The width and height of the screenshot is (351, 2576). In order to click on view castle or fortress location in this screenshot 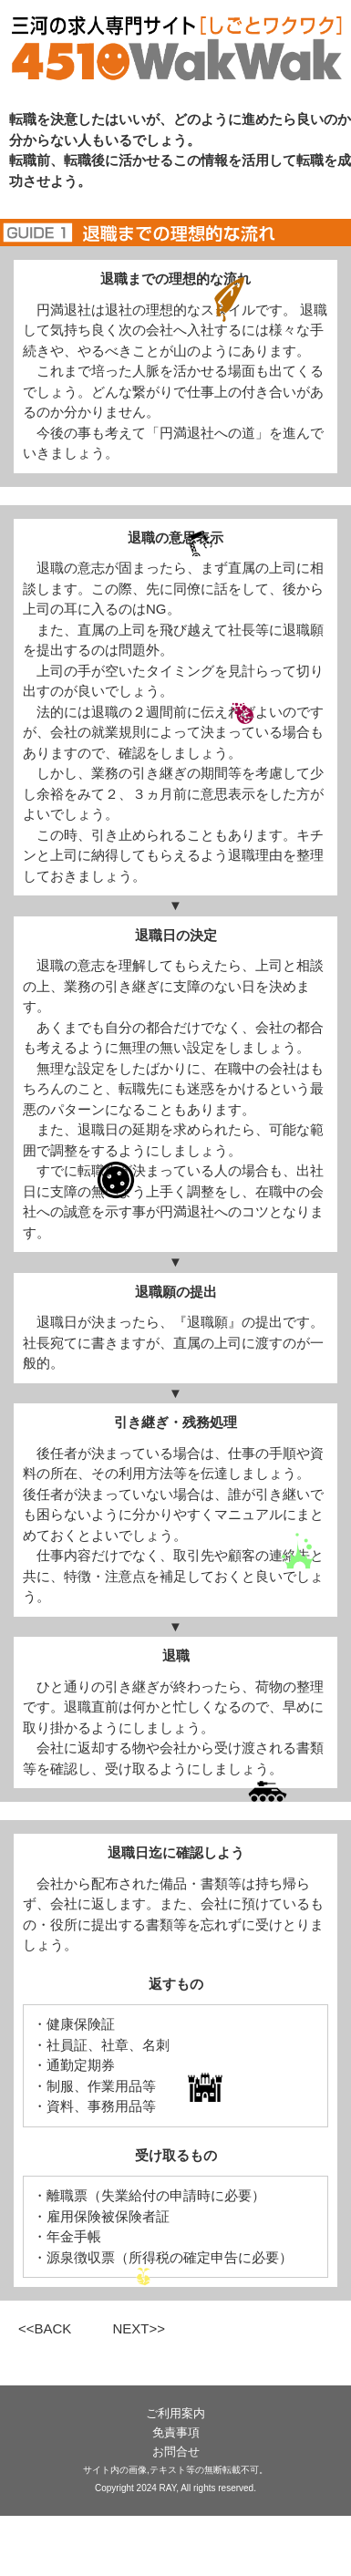, I will do `click(205, 2085)`.